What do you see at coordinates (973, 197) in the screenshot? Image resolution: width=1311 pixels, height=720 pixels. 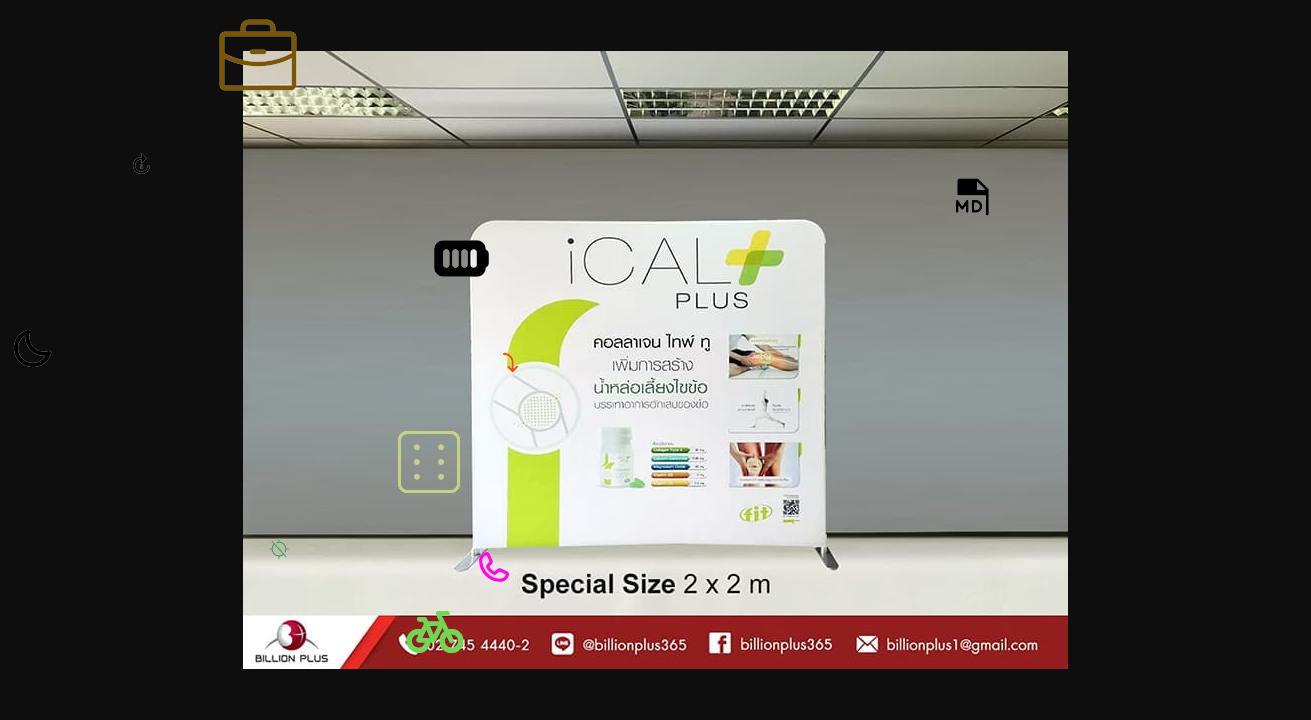 I see `open a markdown file` at bounding box center [973, 197].